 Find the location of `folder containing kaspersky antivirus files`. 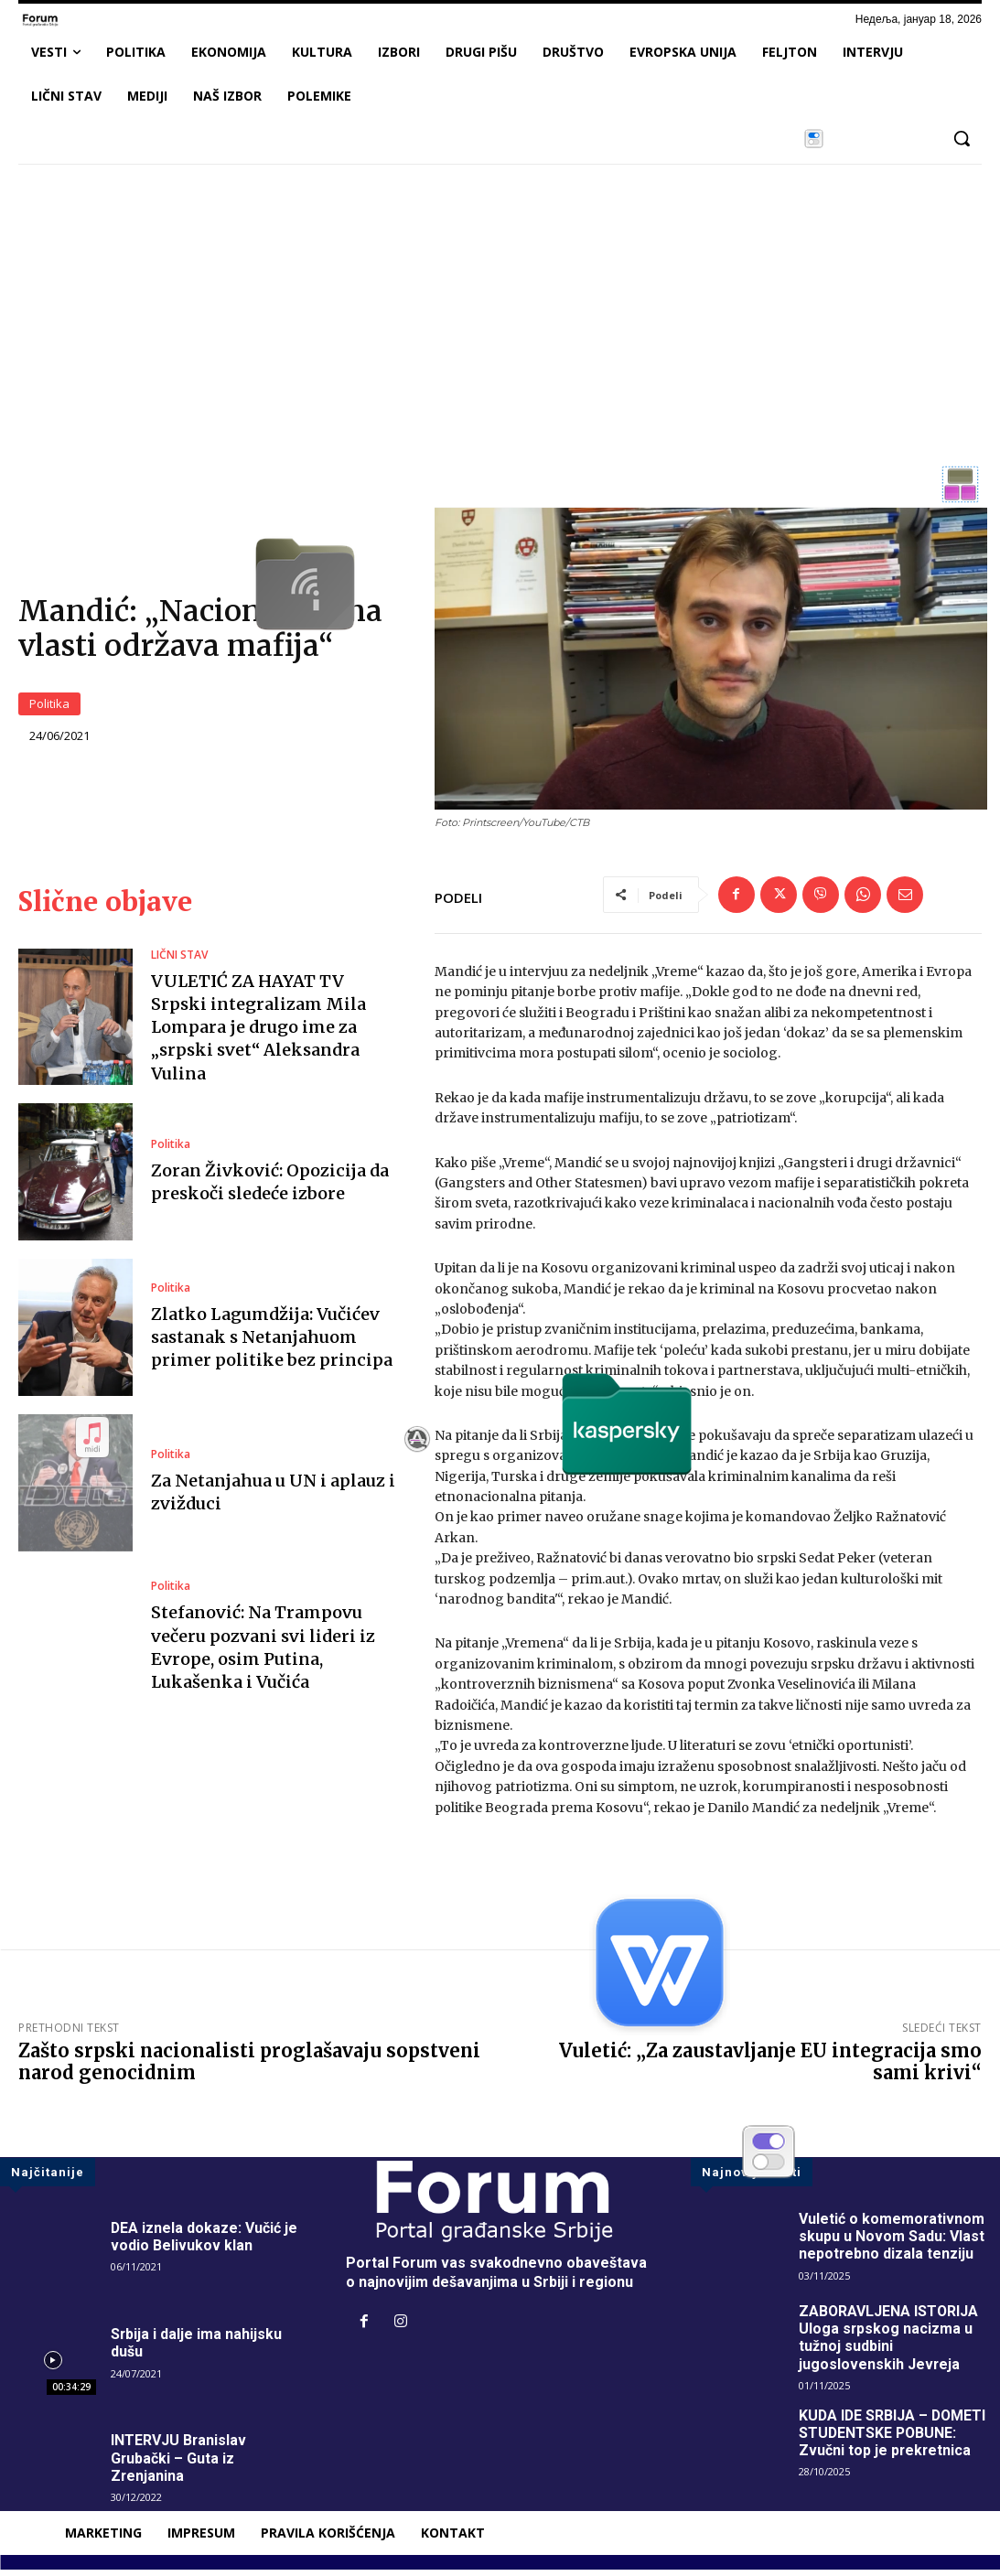

folder containing kaspersky antivirus files is located at coordinates (626, 1427).